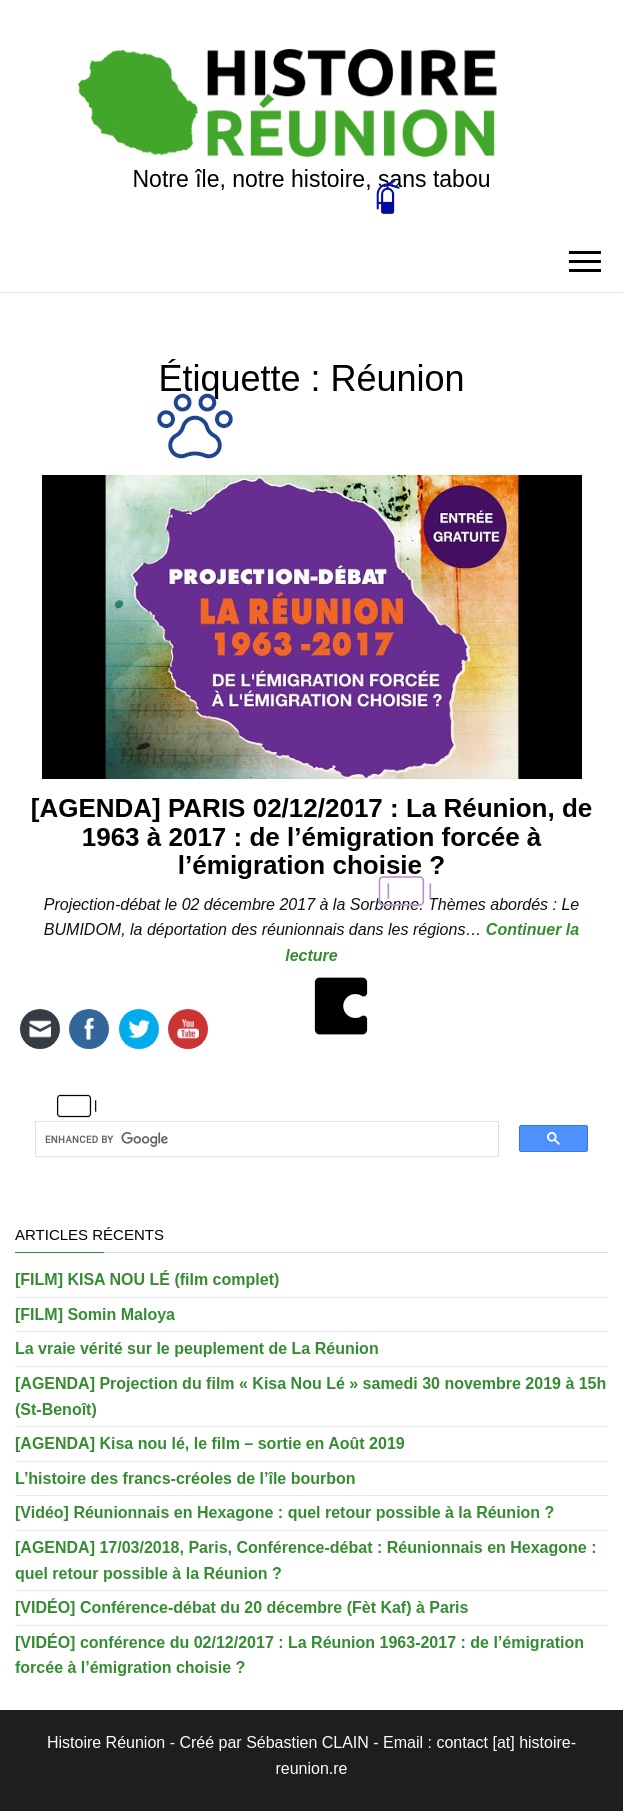  What do you see at coordinates (404, 891) in the screenshot?
I see `indicates low battery status` at bounding box center [404, 891].